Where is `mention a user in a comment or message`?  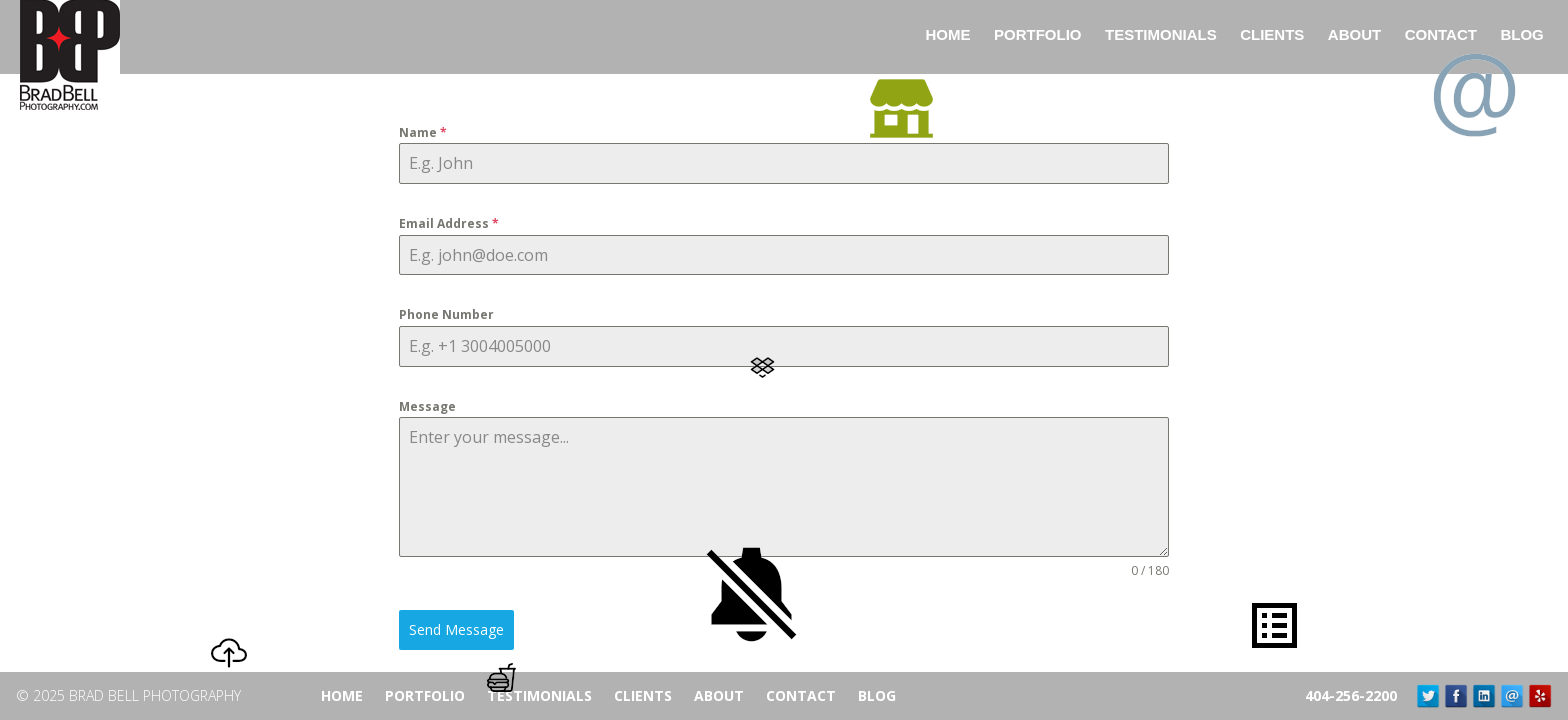
mention a user in a comment or message is located at coordinates (1472, 92).